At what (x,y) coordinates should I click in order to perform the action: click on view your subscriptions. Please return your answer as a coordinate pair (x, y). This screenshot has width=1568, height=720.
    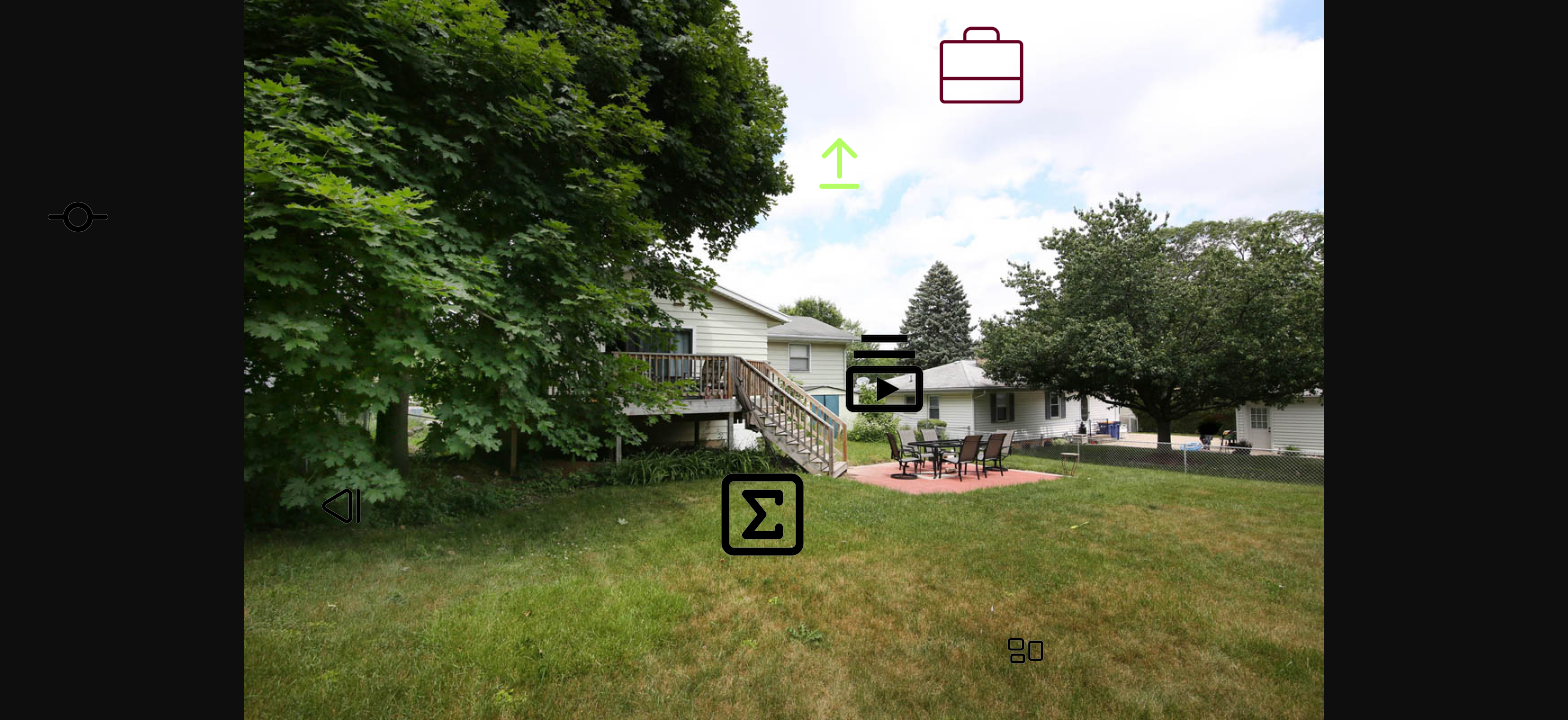
    Looking at the image, I should click on (884, 373).